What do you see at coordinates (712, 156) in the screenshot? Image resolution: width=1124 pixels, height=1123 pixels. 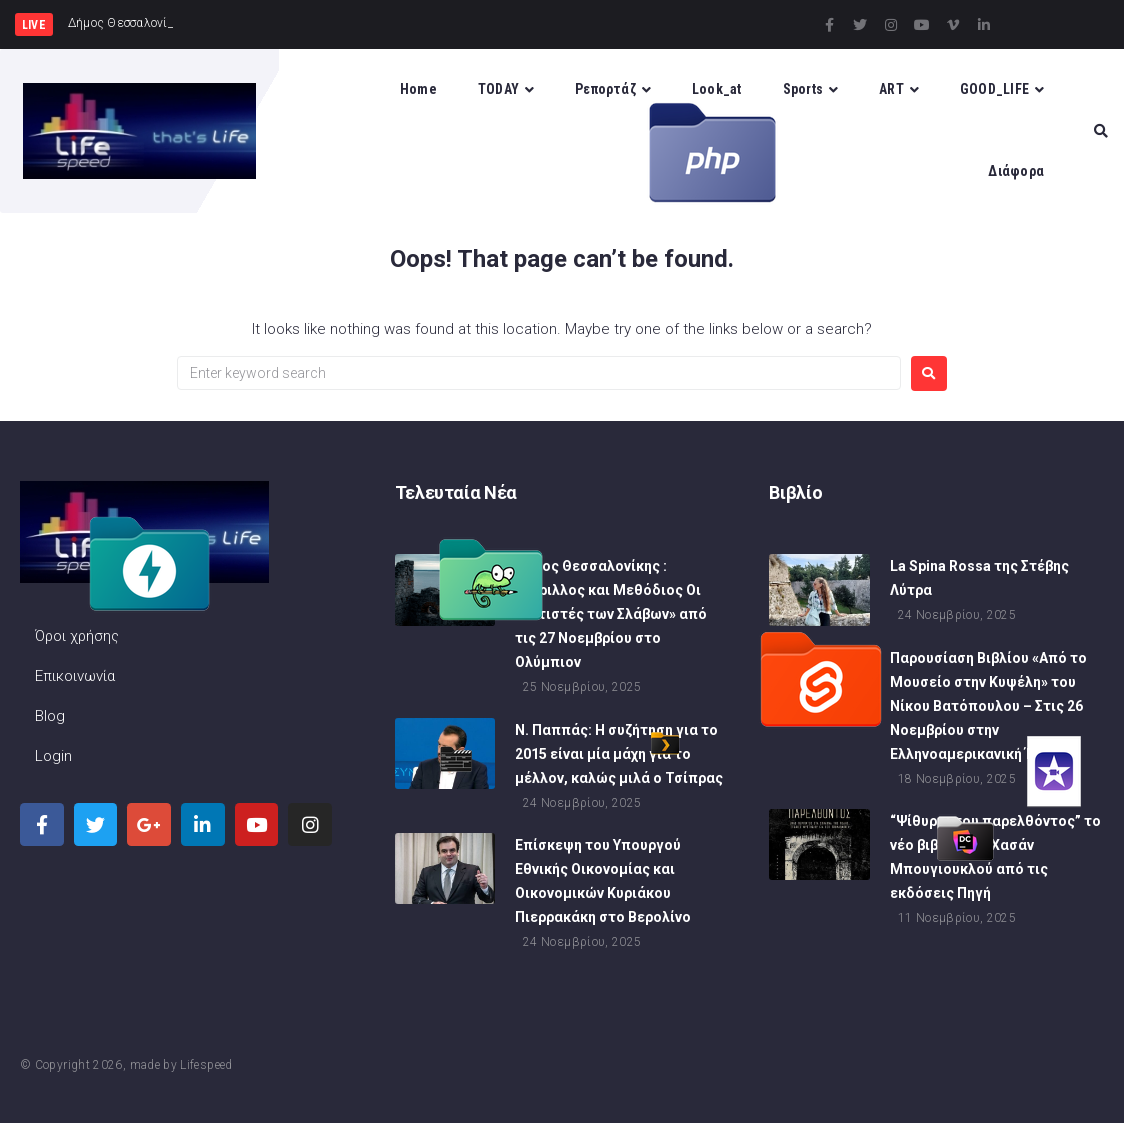 I see `open folder containing php files` at bounding box center [712, 156].